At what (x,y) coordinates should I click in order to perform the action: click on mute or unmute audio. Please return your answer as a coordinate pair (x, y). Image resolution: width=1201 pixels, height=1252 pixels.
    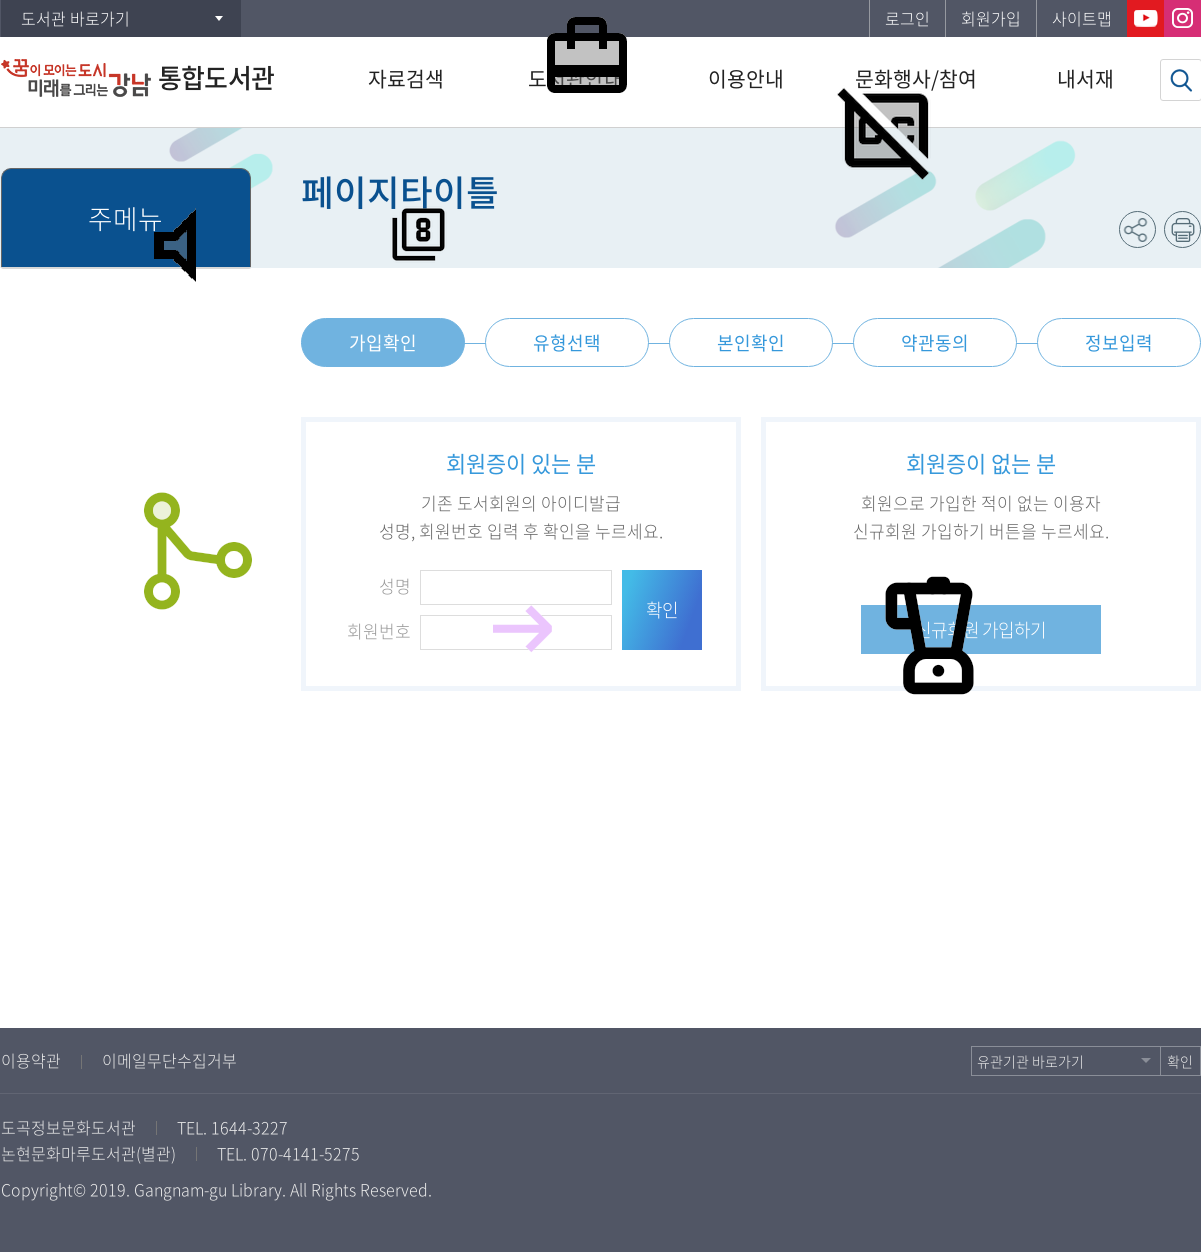
    Looking at the image, I should click on (177, 245).